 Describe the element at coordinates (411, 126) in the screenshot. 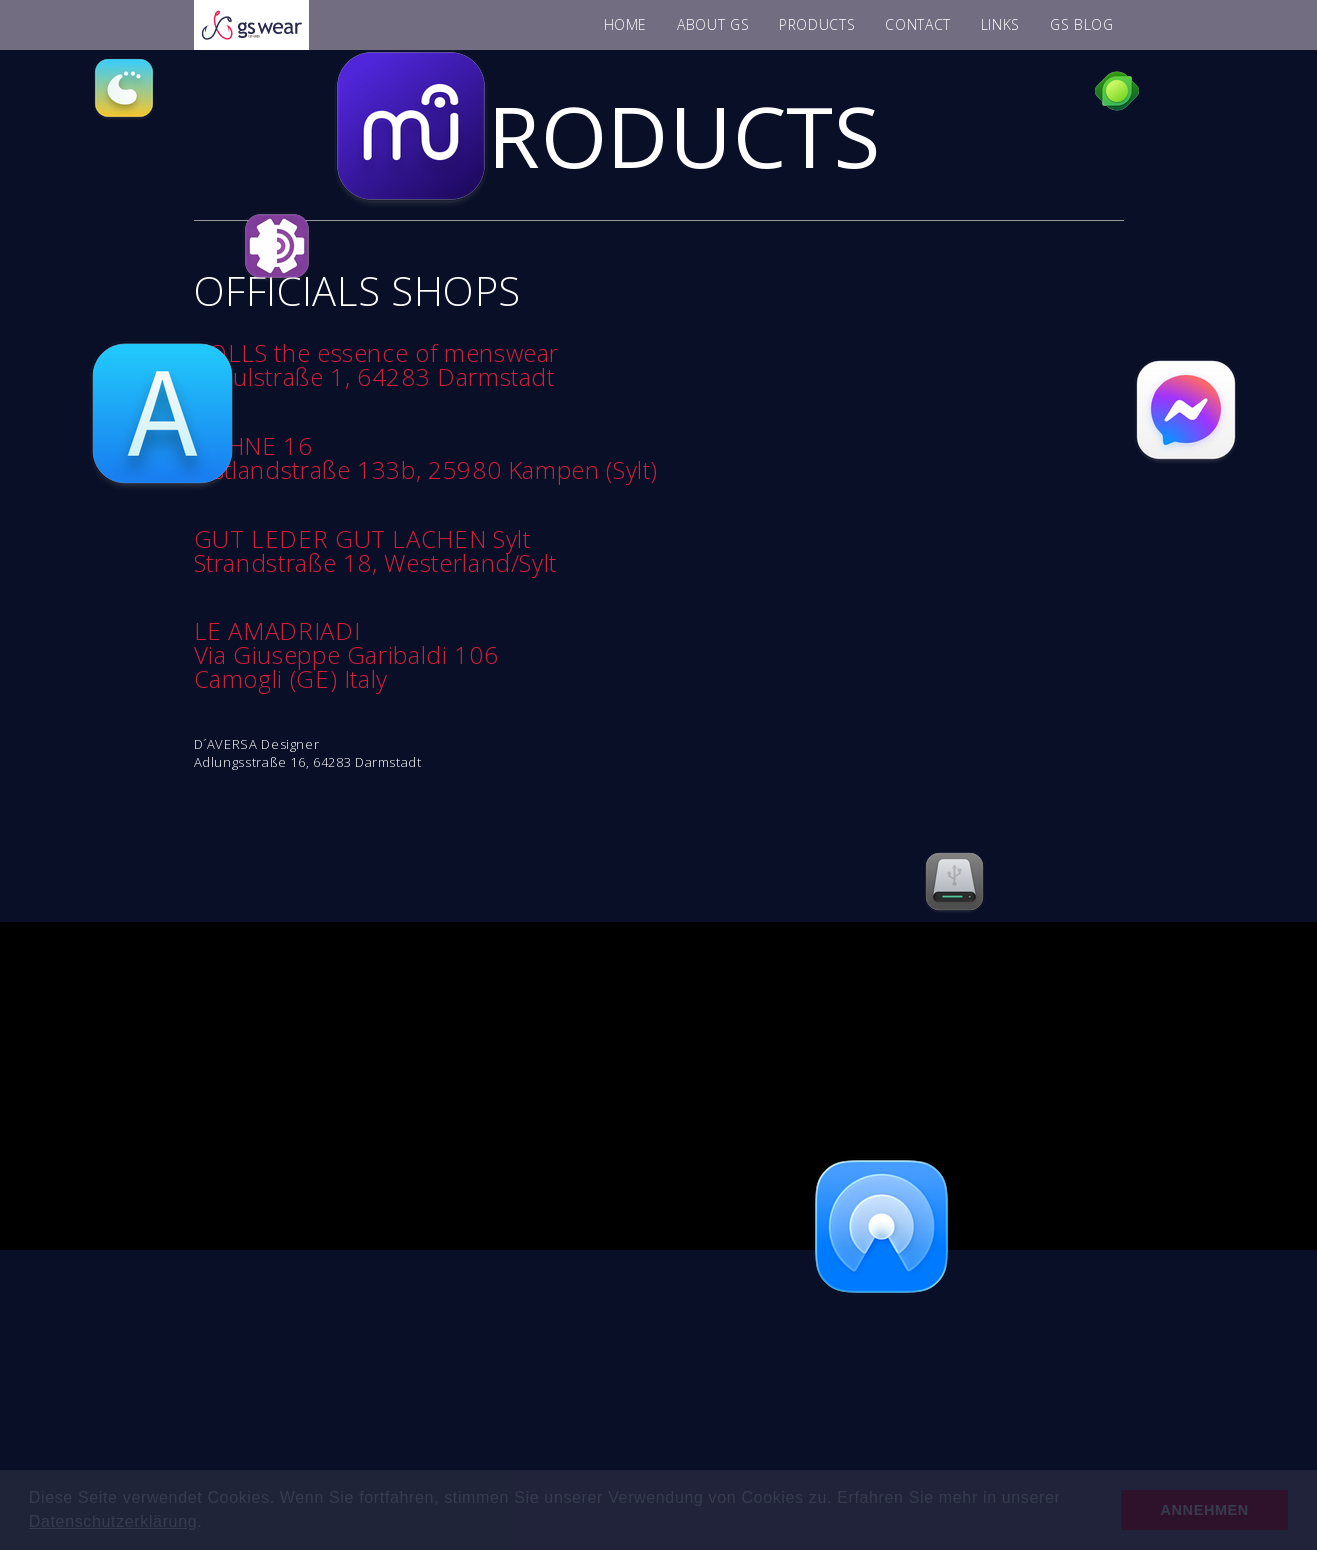

I see `open MuseScore music notation app` at that location.